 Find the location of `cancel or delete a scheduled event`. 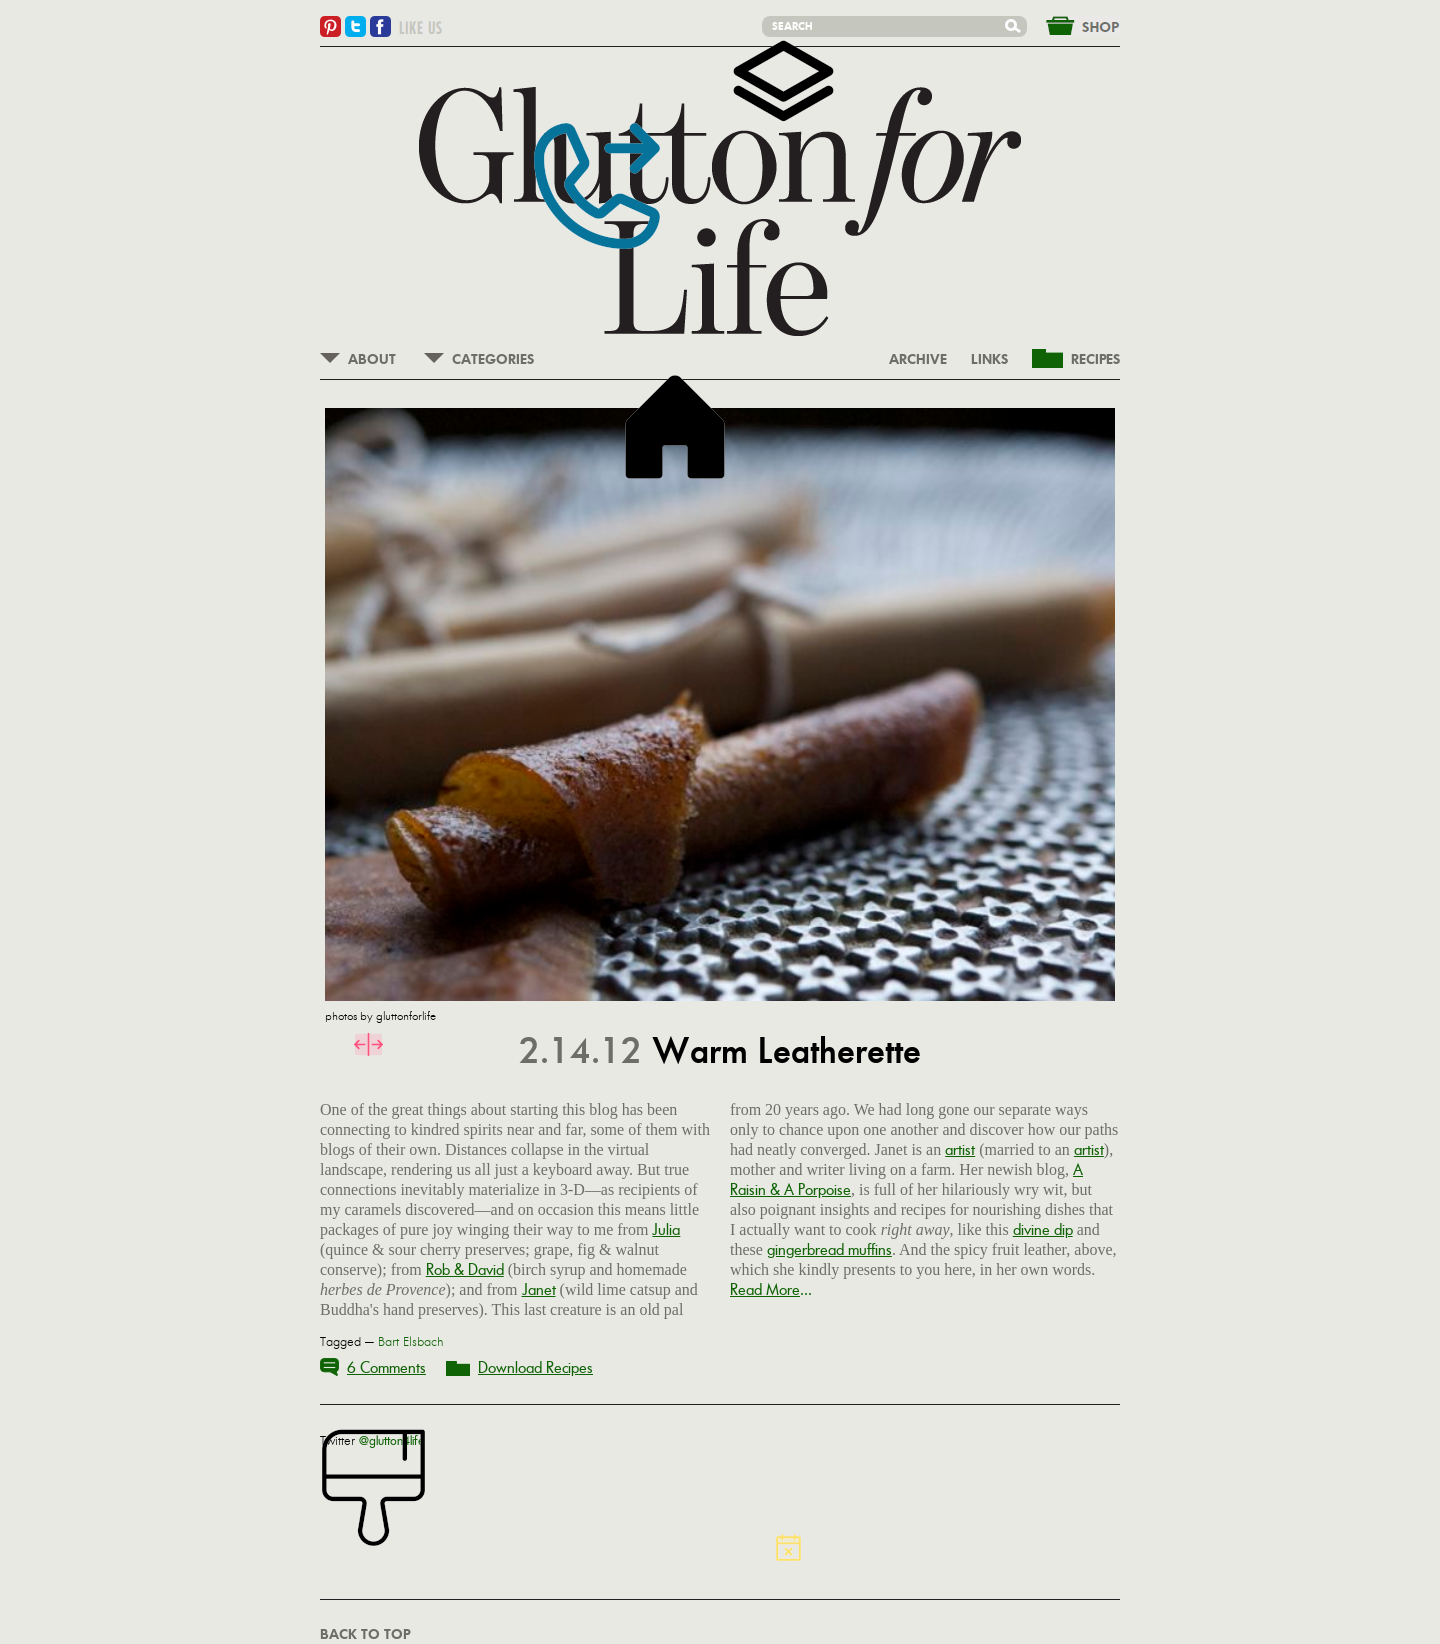

cancel or delete a scheduled event is located at coordinates (788, 1548).